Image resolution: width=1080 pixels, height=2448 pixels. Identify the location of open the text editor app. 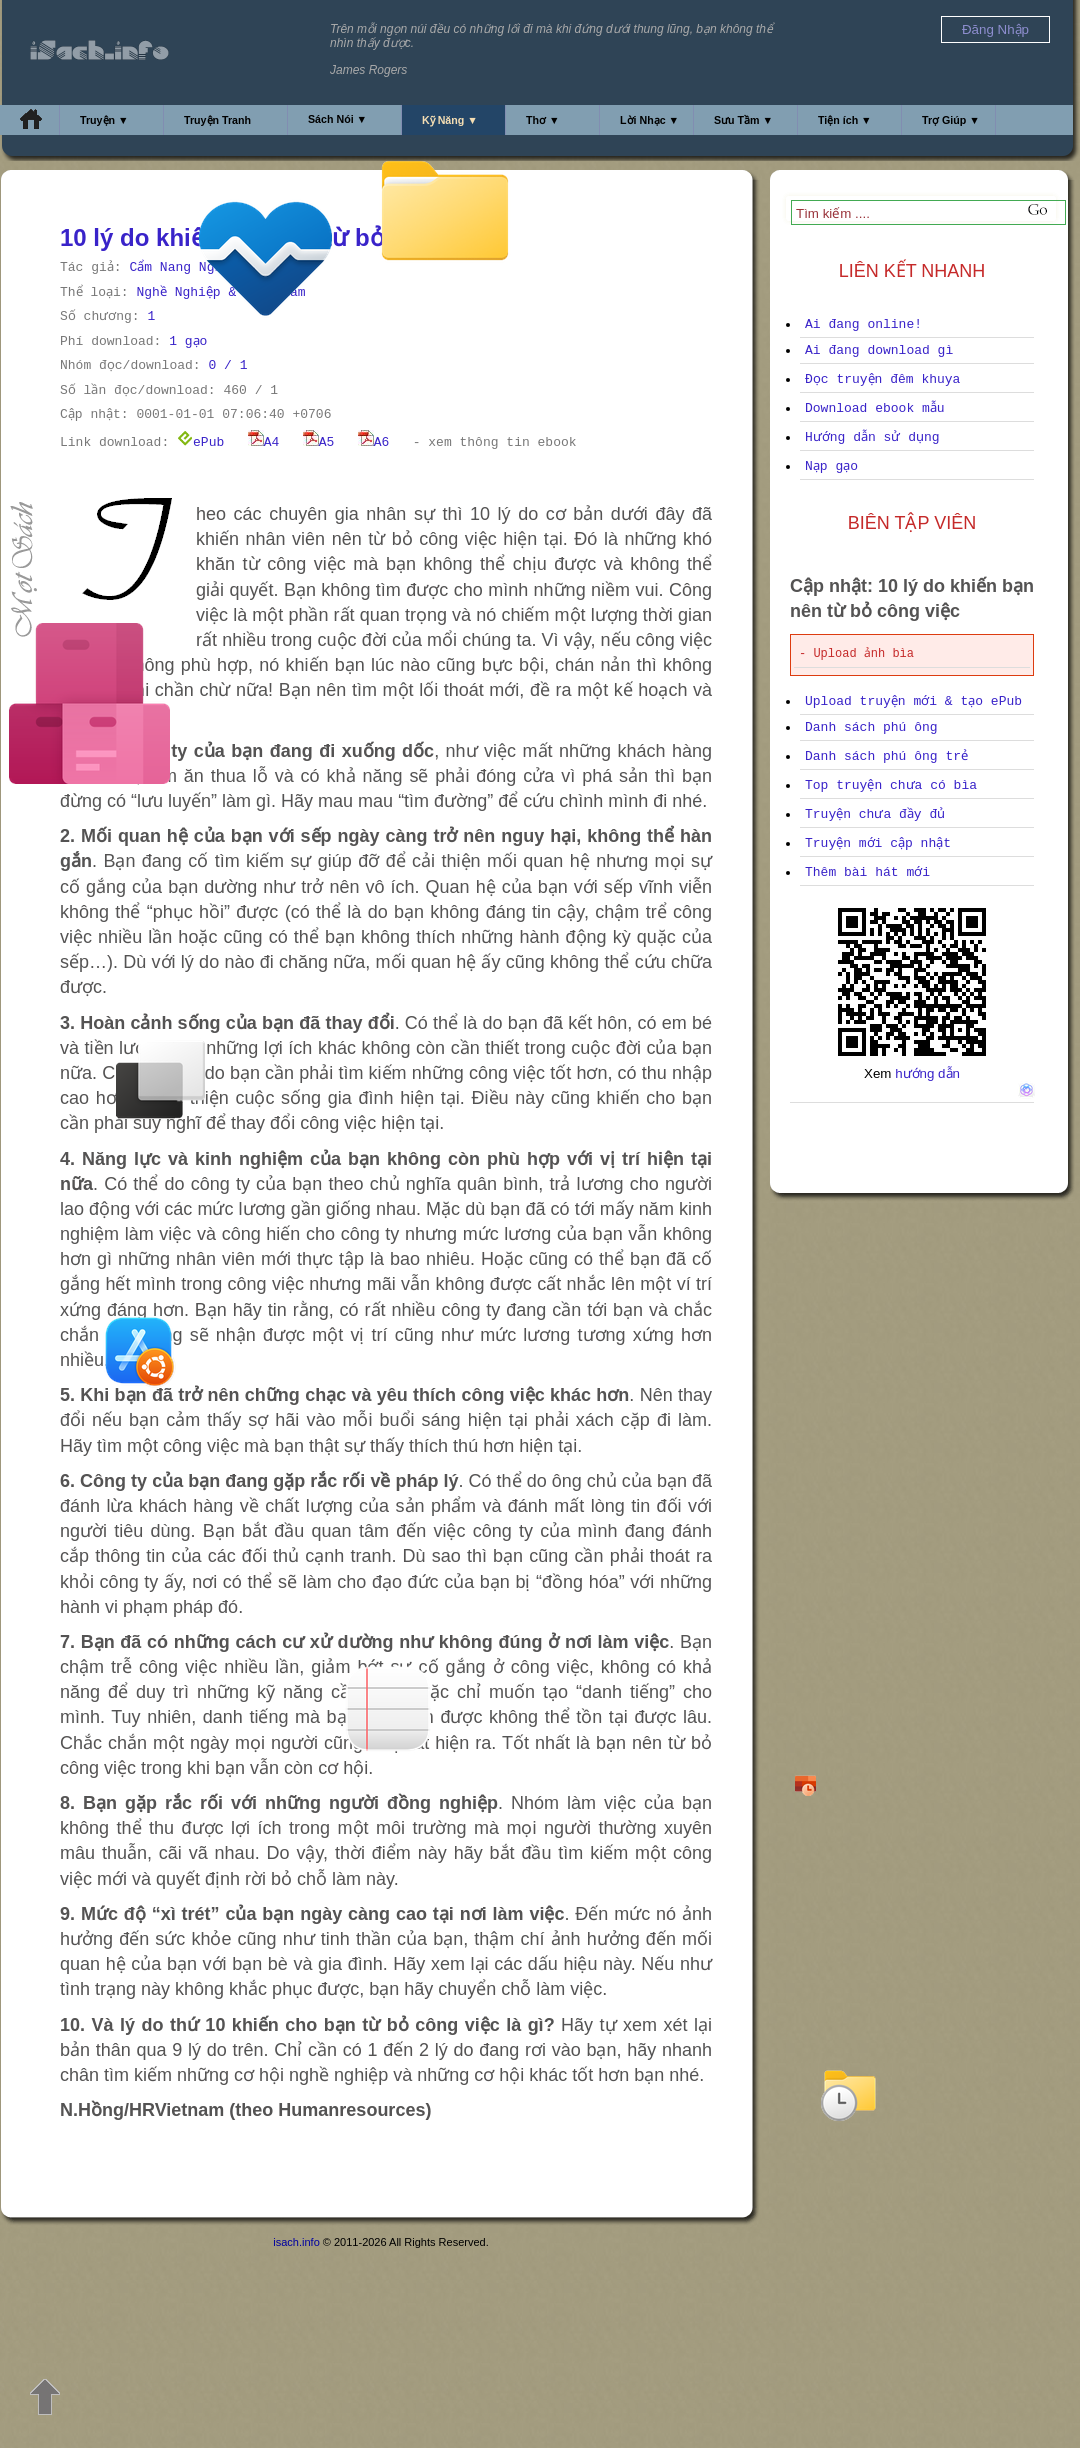
(388, 1709).